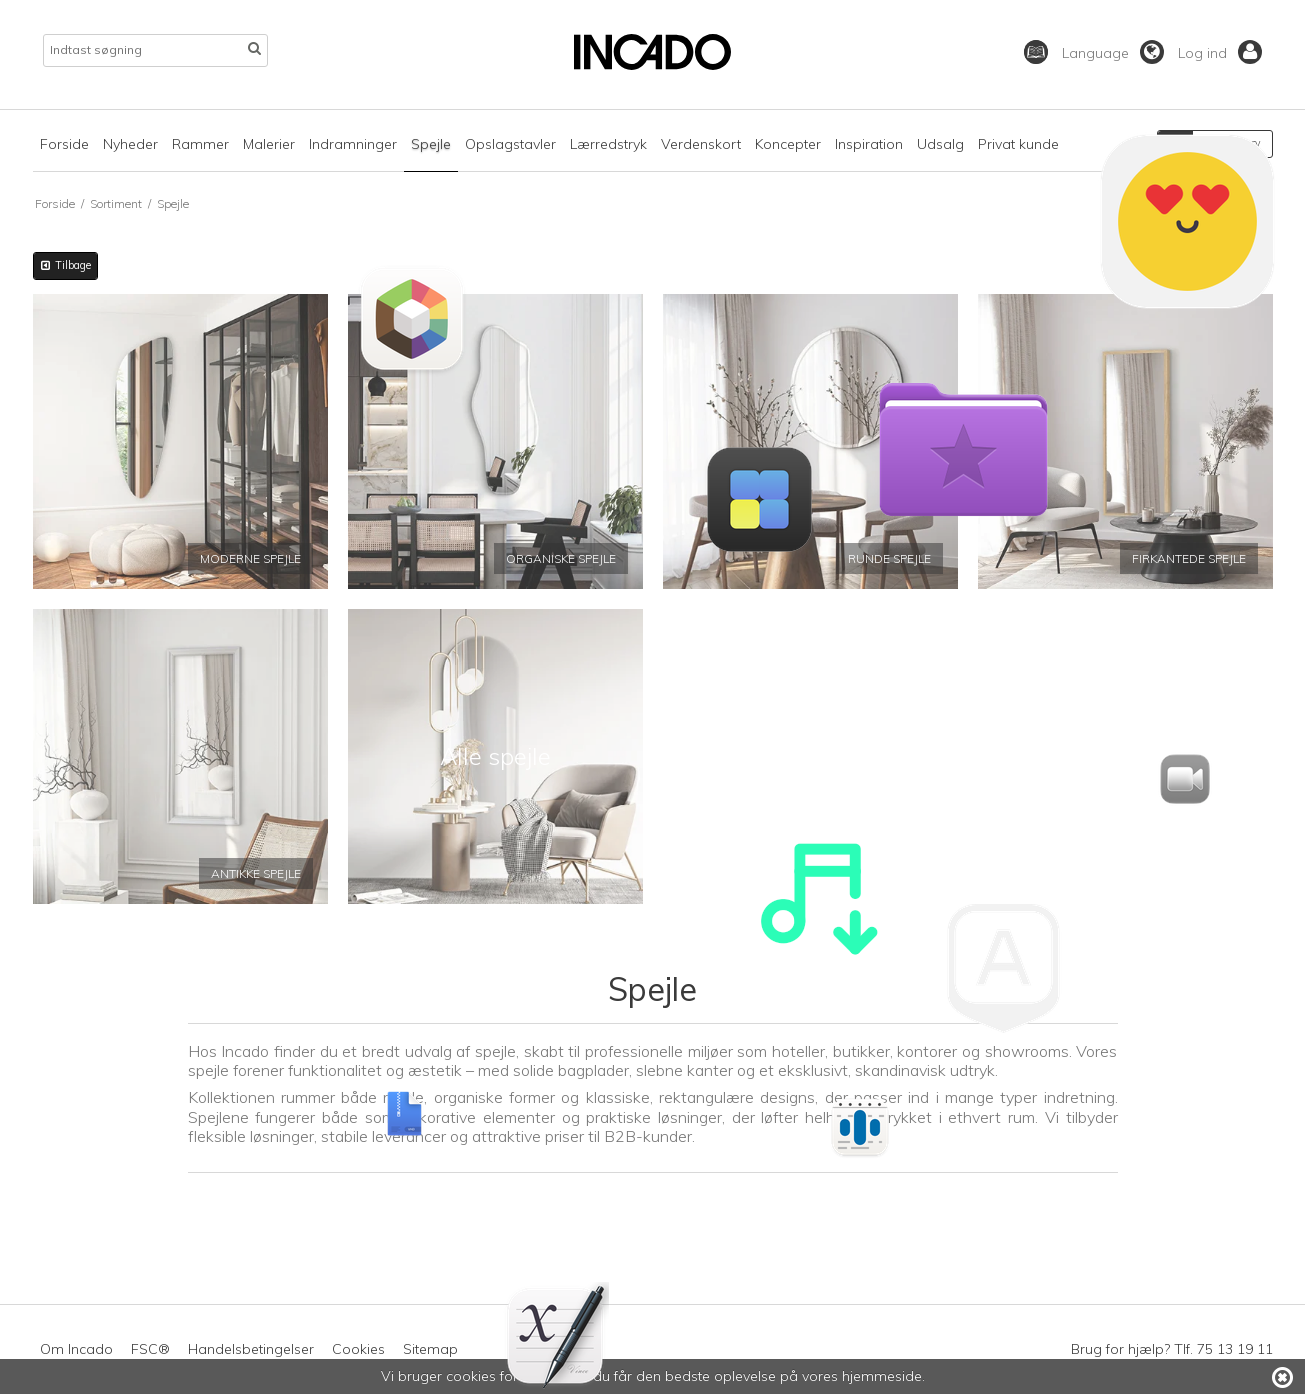  Describe the element at coordinates (963, 449) in the screenshot. I see `open your bookmarked or favorite files folder` at that location.